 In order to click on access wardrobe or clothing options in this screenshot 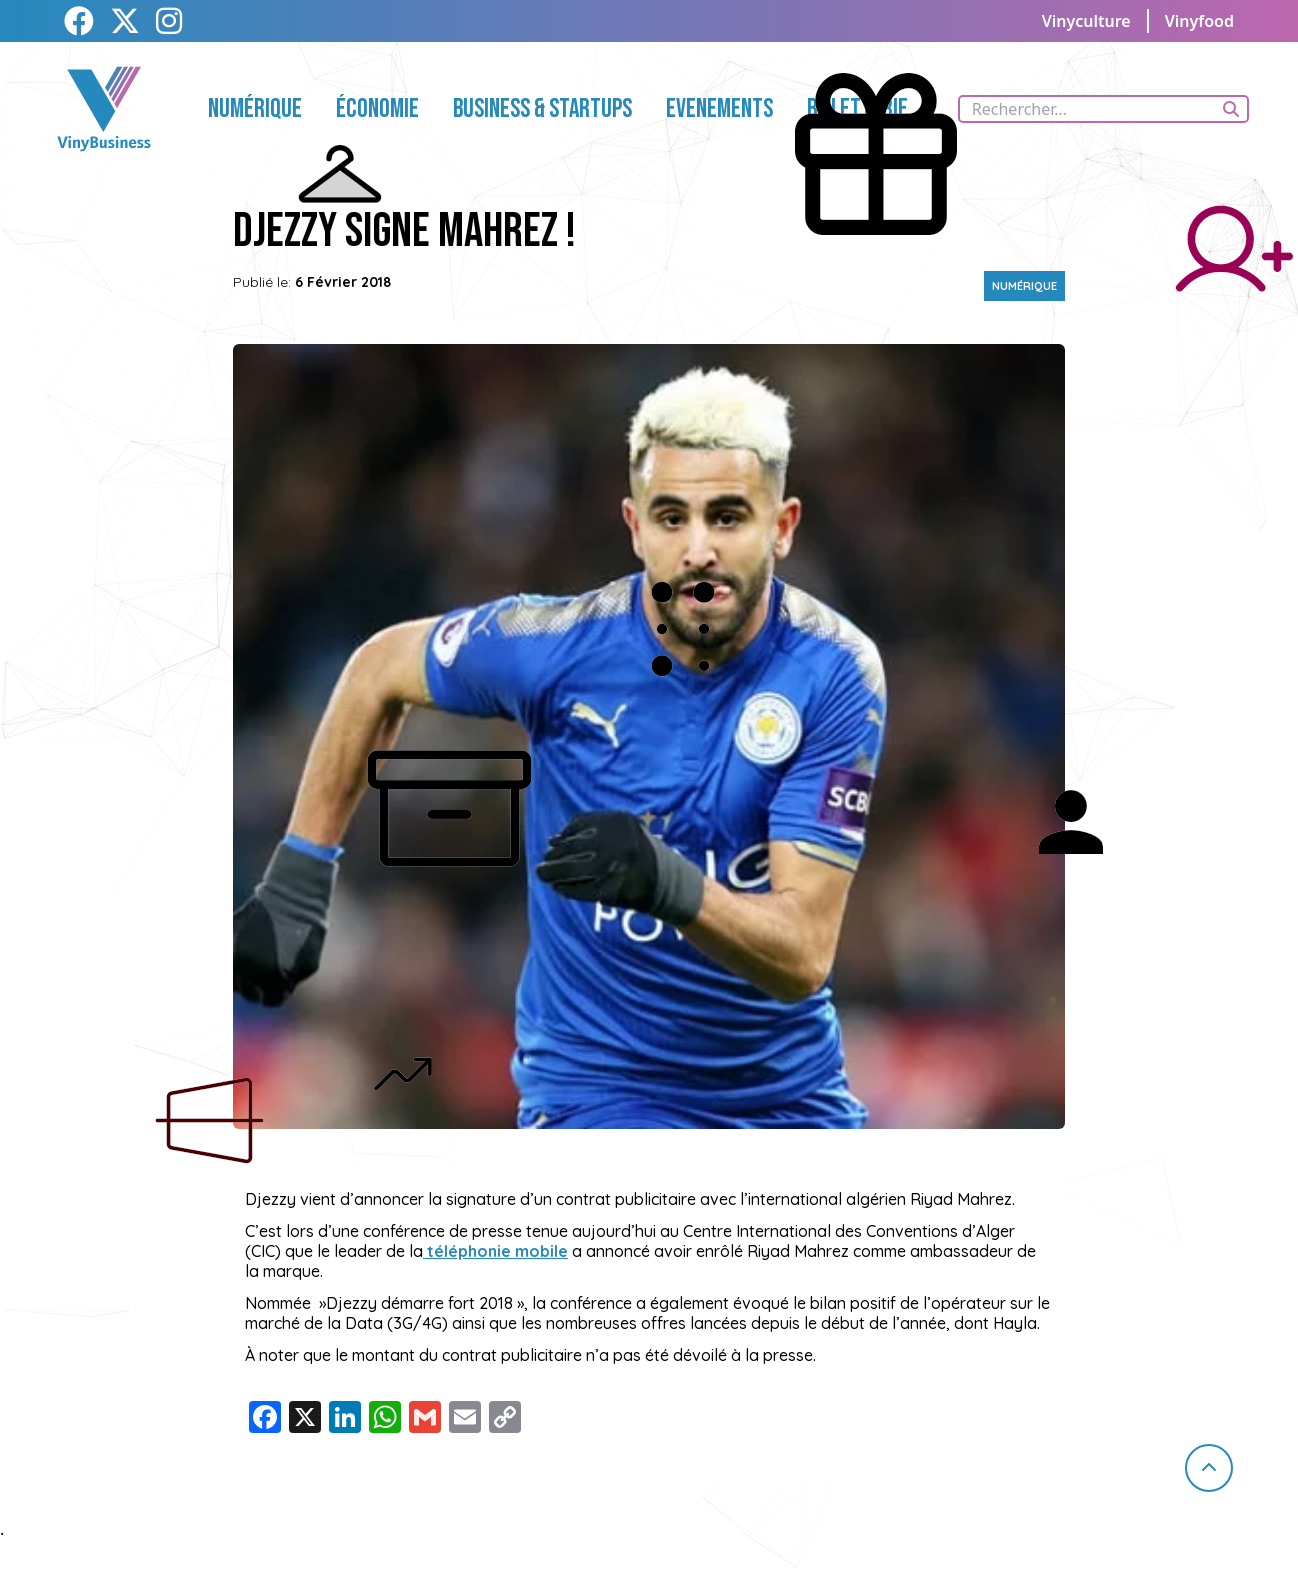, I will do `click(340, 178)`.